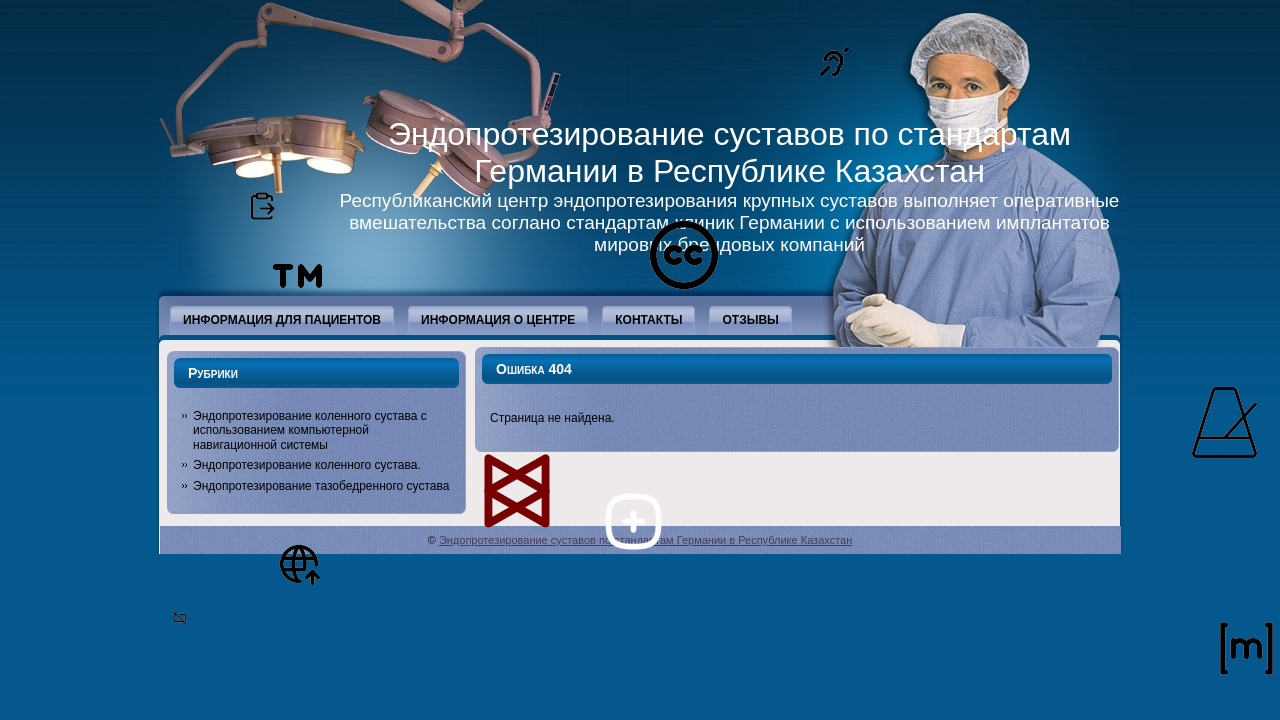 This screenshot has width=1280, height=720. I want to click on upload to the web or cloud, so click(299, 564).